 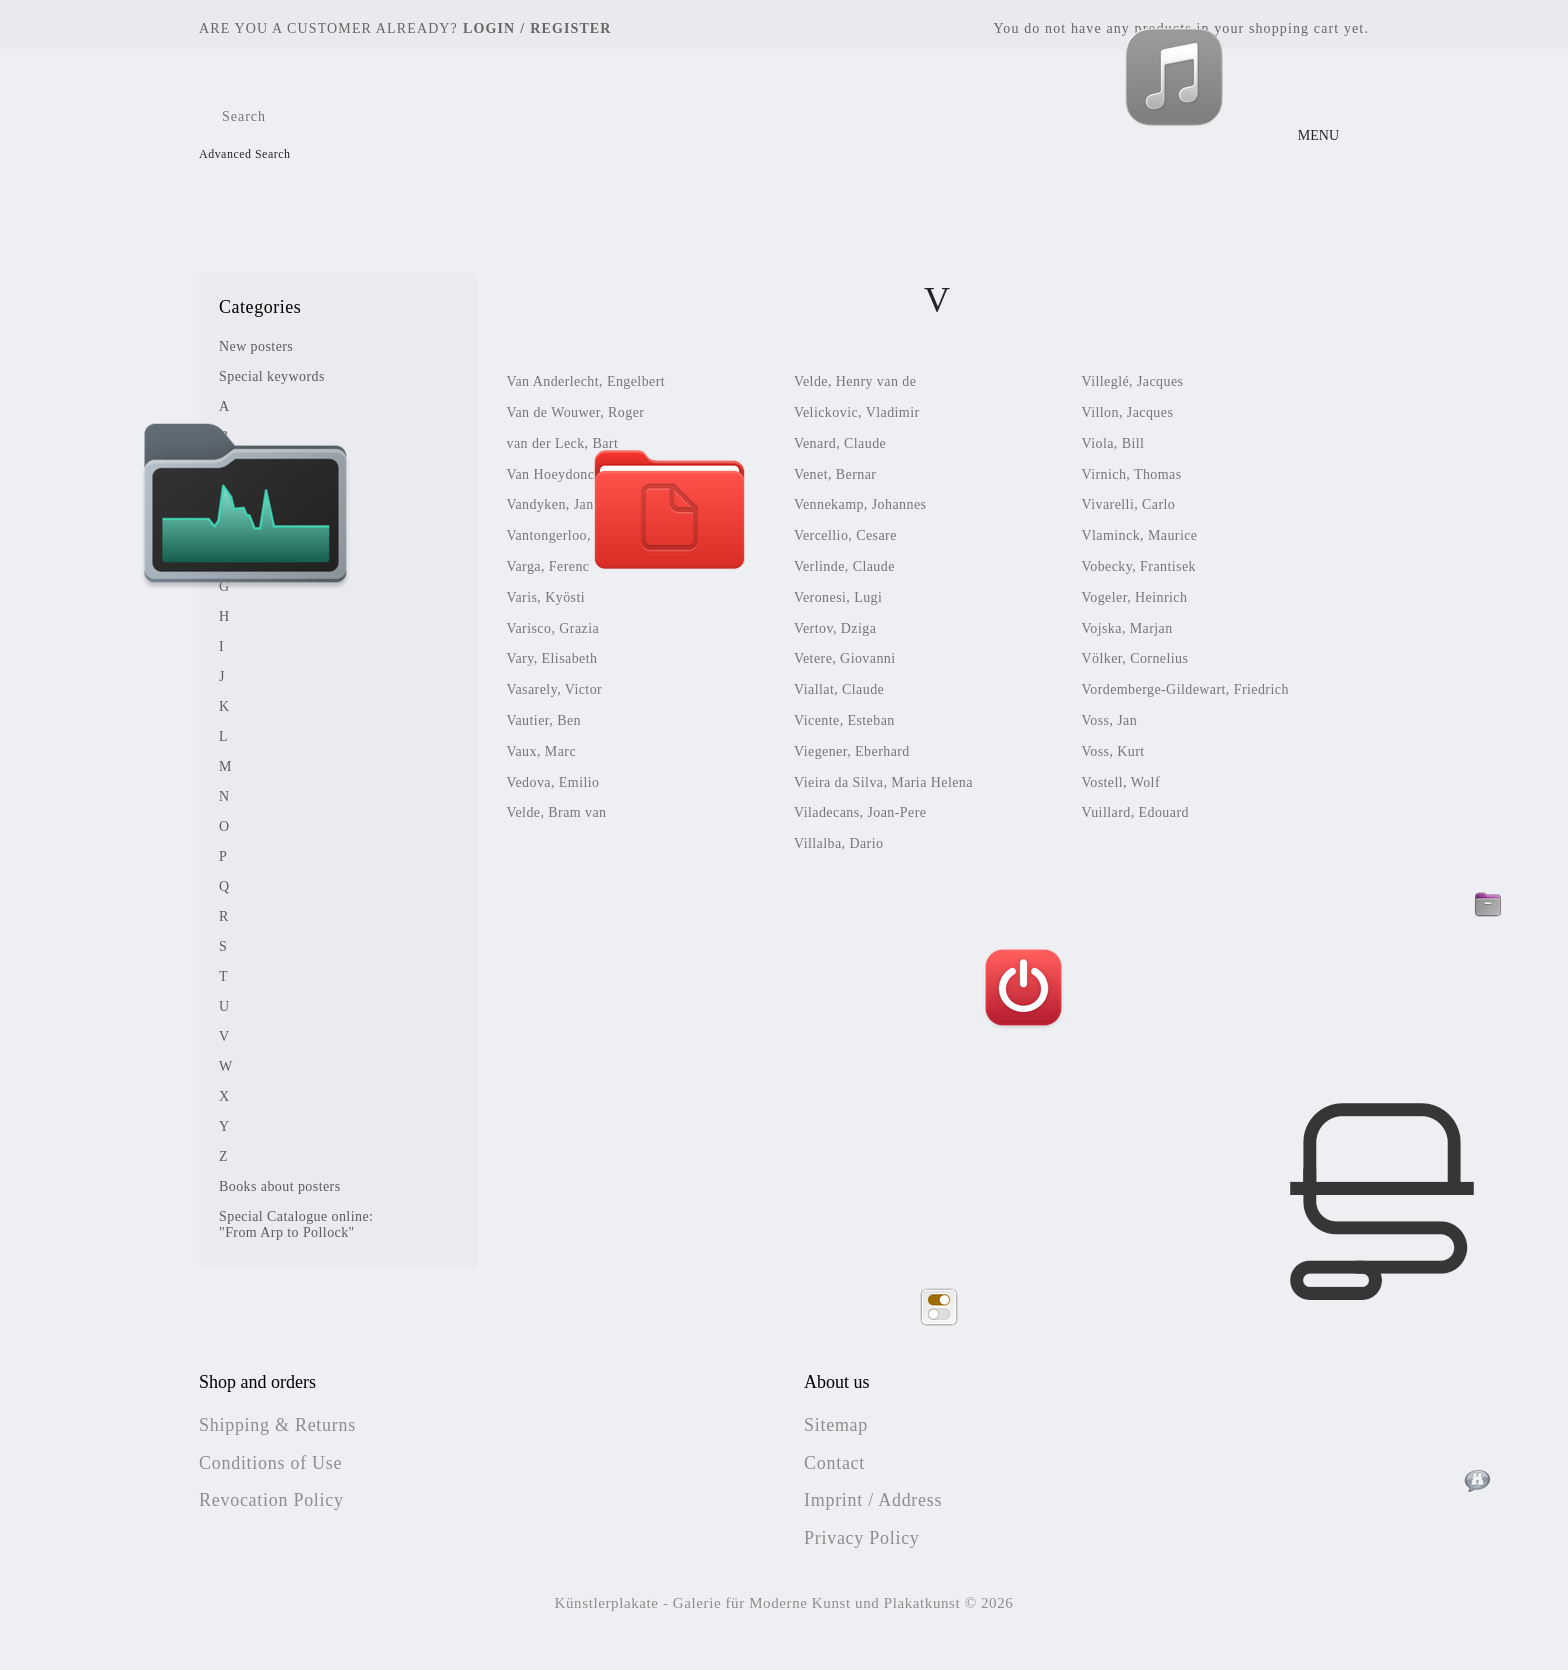 What do you see at coordinates (1488, 904) in the screenshot?
I see `open the file manager` at bounding box center [1488, 904].